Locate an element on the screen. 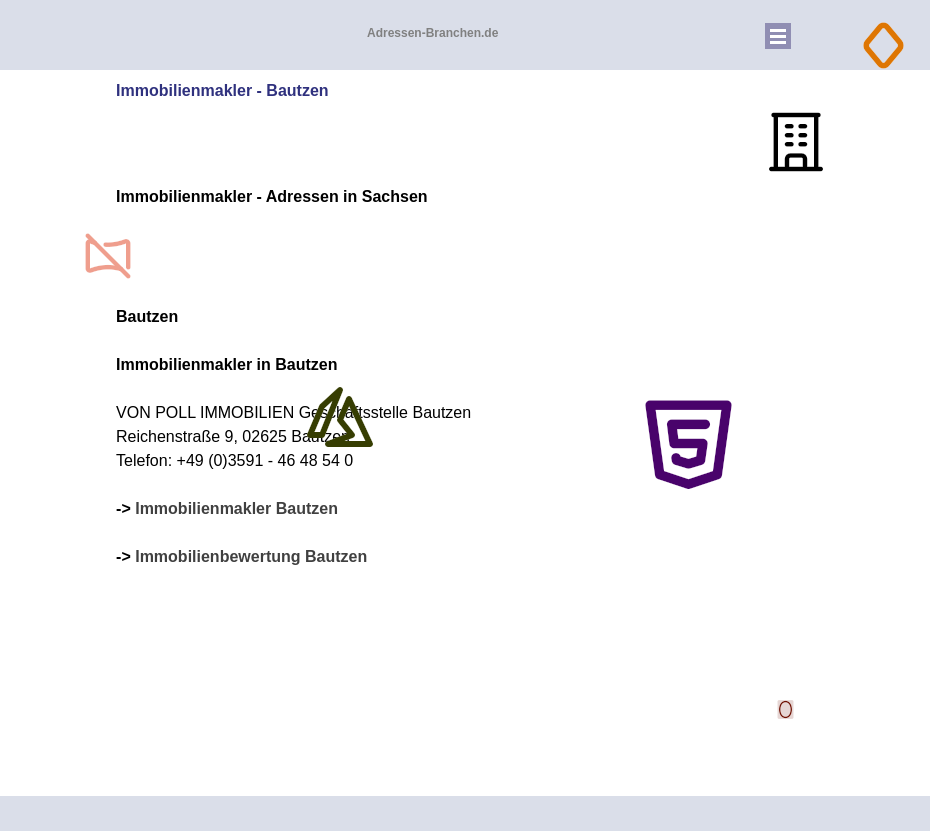 The height and width of the screenshot is (831, 930). add or edit a keyframe in animation timeline is located at coordinates (883, 45).